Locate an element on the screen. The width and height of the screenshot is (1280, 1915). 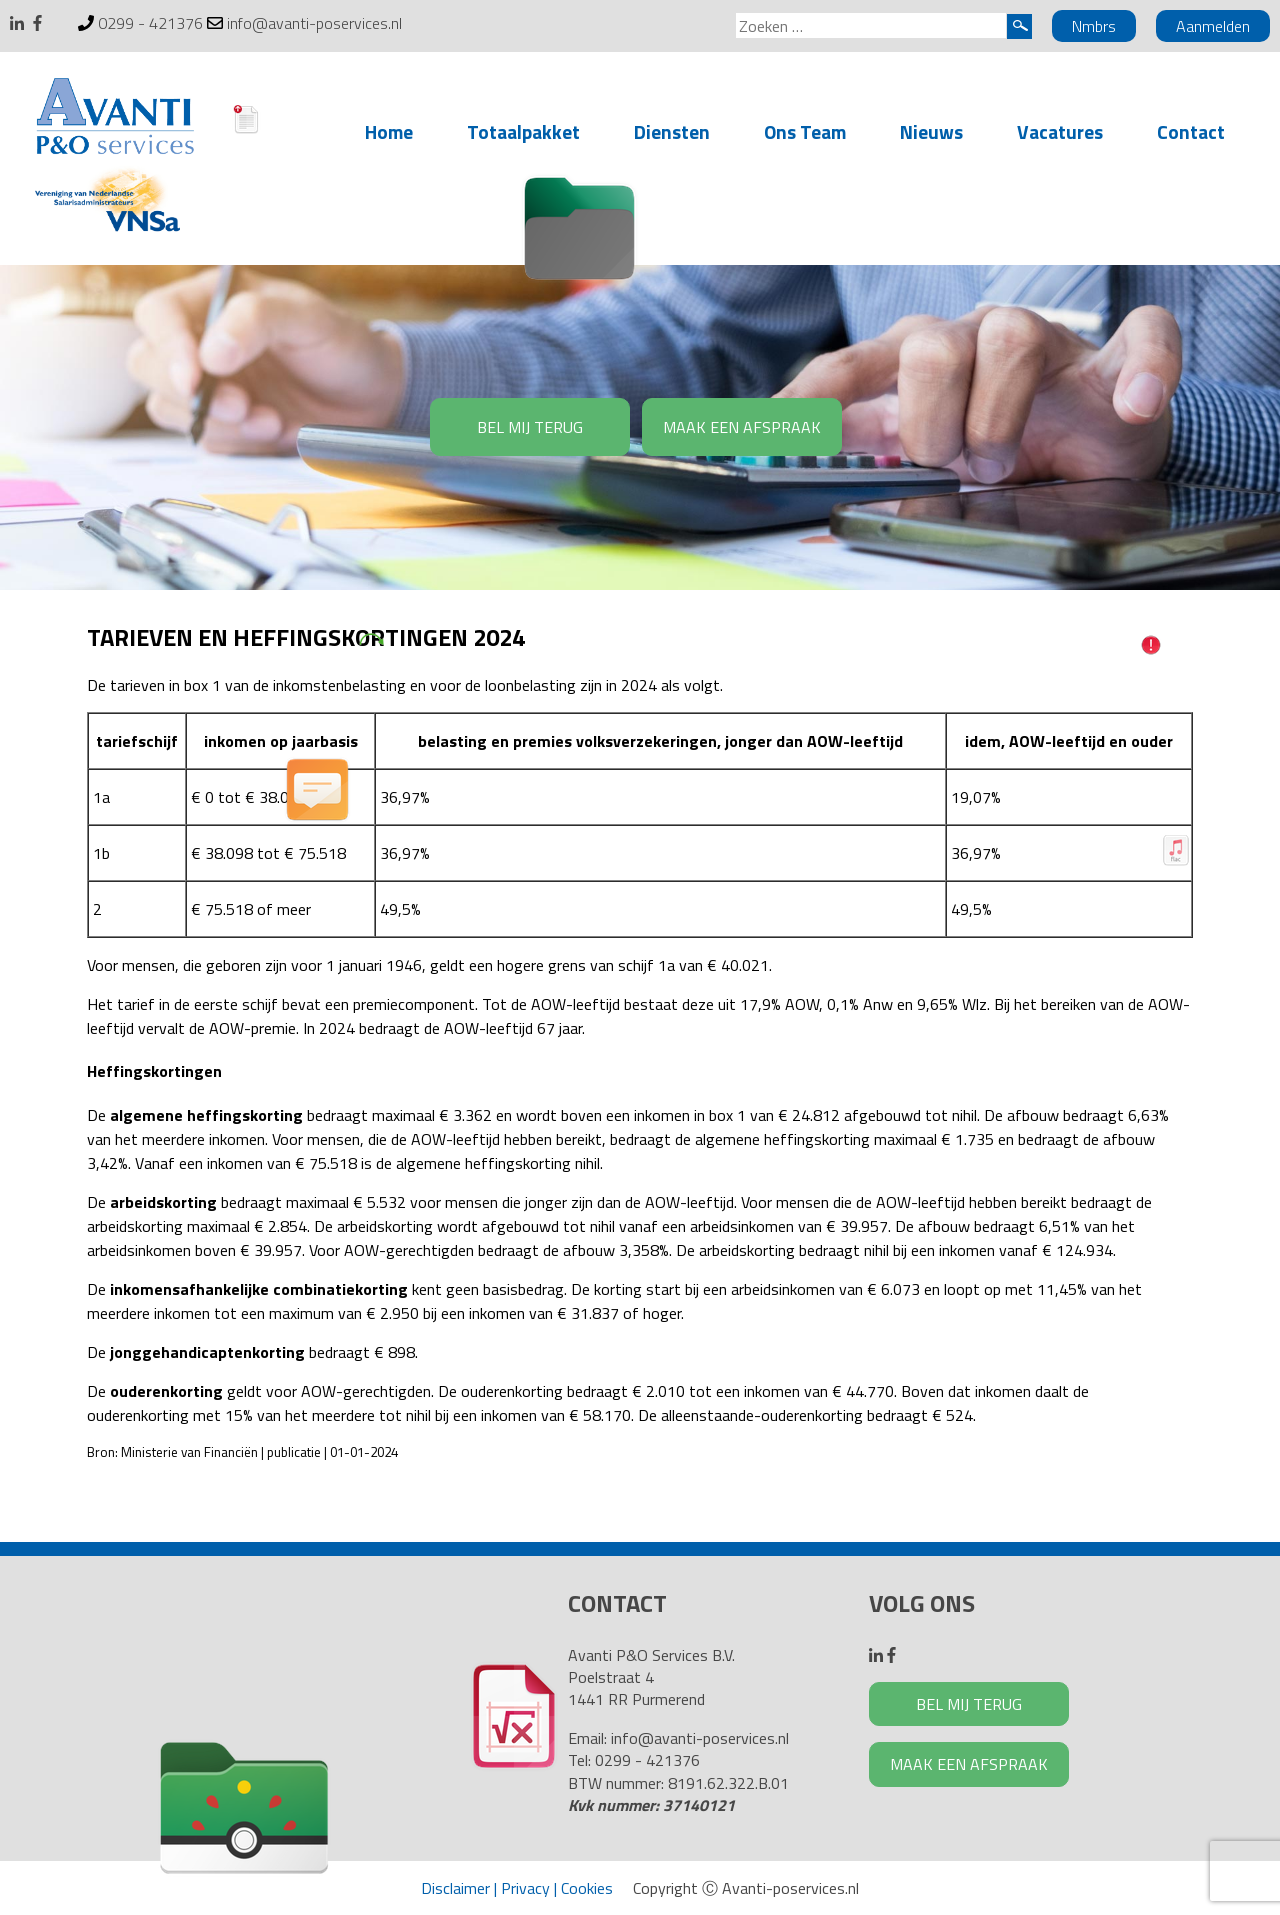
open folder containing files is located at coordinates (579, 228).